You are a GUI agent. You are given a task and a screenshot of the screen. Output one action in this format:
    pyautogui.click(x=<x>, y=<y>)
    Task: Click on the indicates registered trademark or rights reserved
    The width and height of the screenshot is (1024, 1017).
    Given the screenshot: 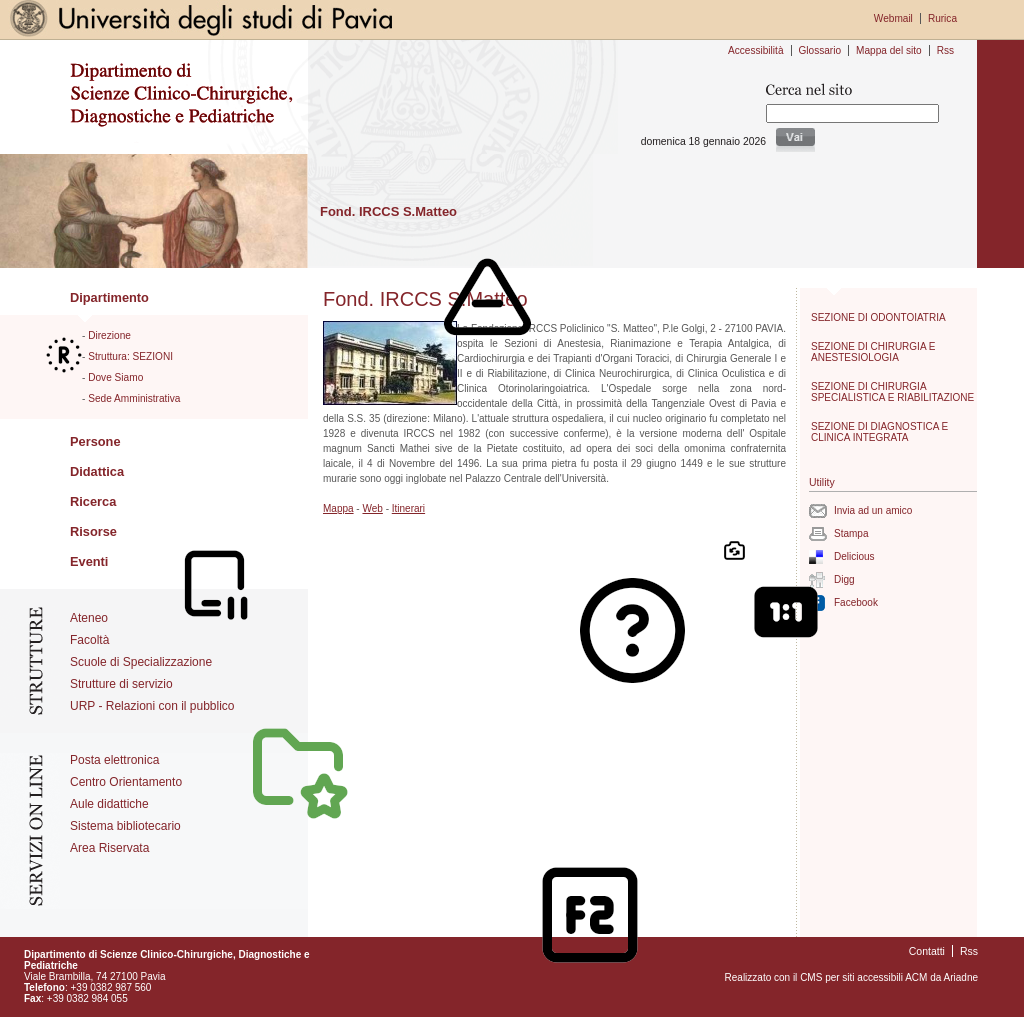 What is the action you would take?
    pyautogui.click(x=64, y=355)
    